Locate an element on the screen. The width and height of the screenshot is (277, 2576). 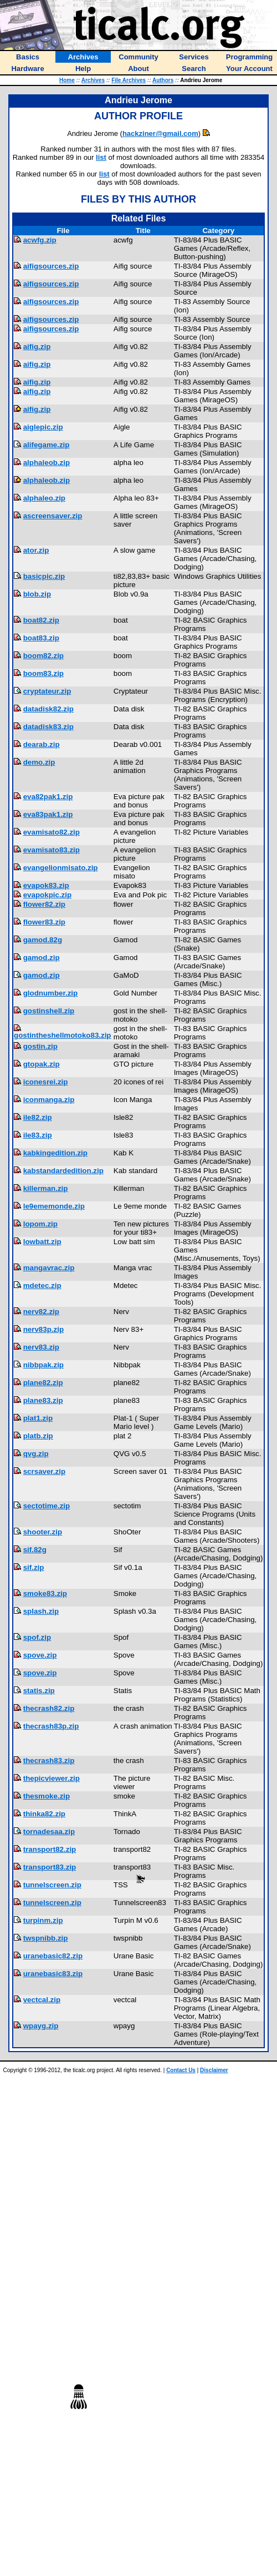
access badminton game or activity is located at coordinates (79, 2397).